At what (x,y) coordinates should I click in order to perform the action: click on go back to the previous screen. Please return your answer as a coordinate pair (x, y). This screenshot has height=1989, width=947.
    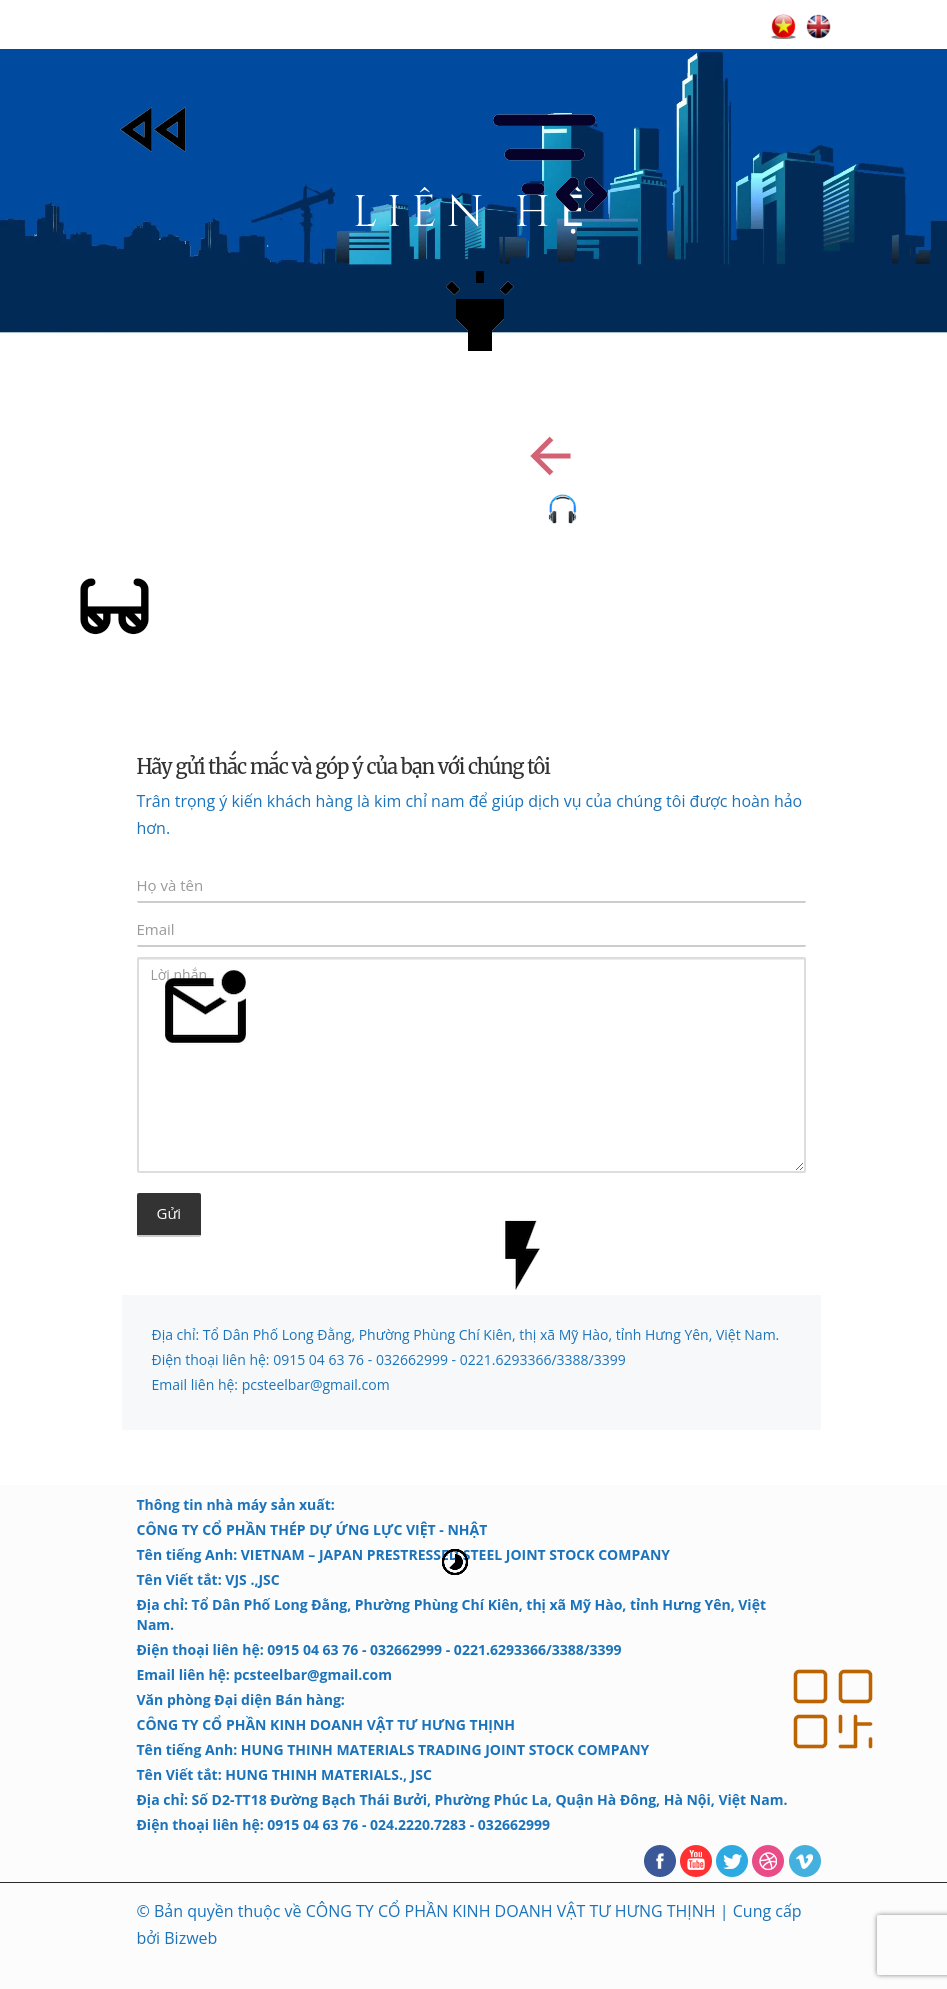
    Looking at the image, I should click on (551, 456).